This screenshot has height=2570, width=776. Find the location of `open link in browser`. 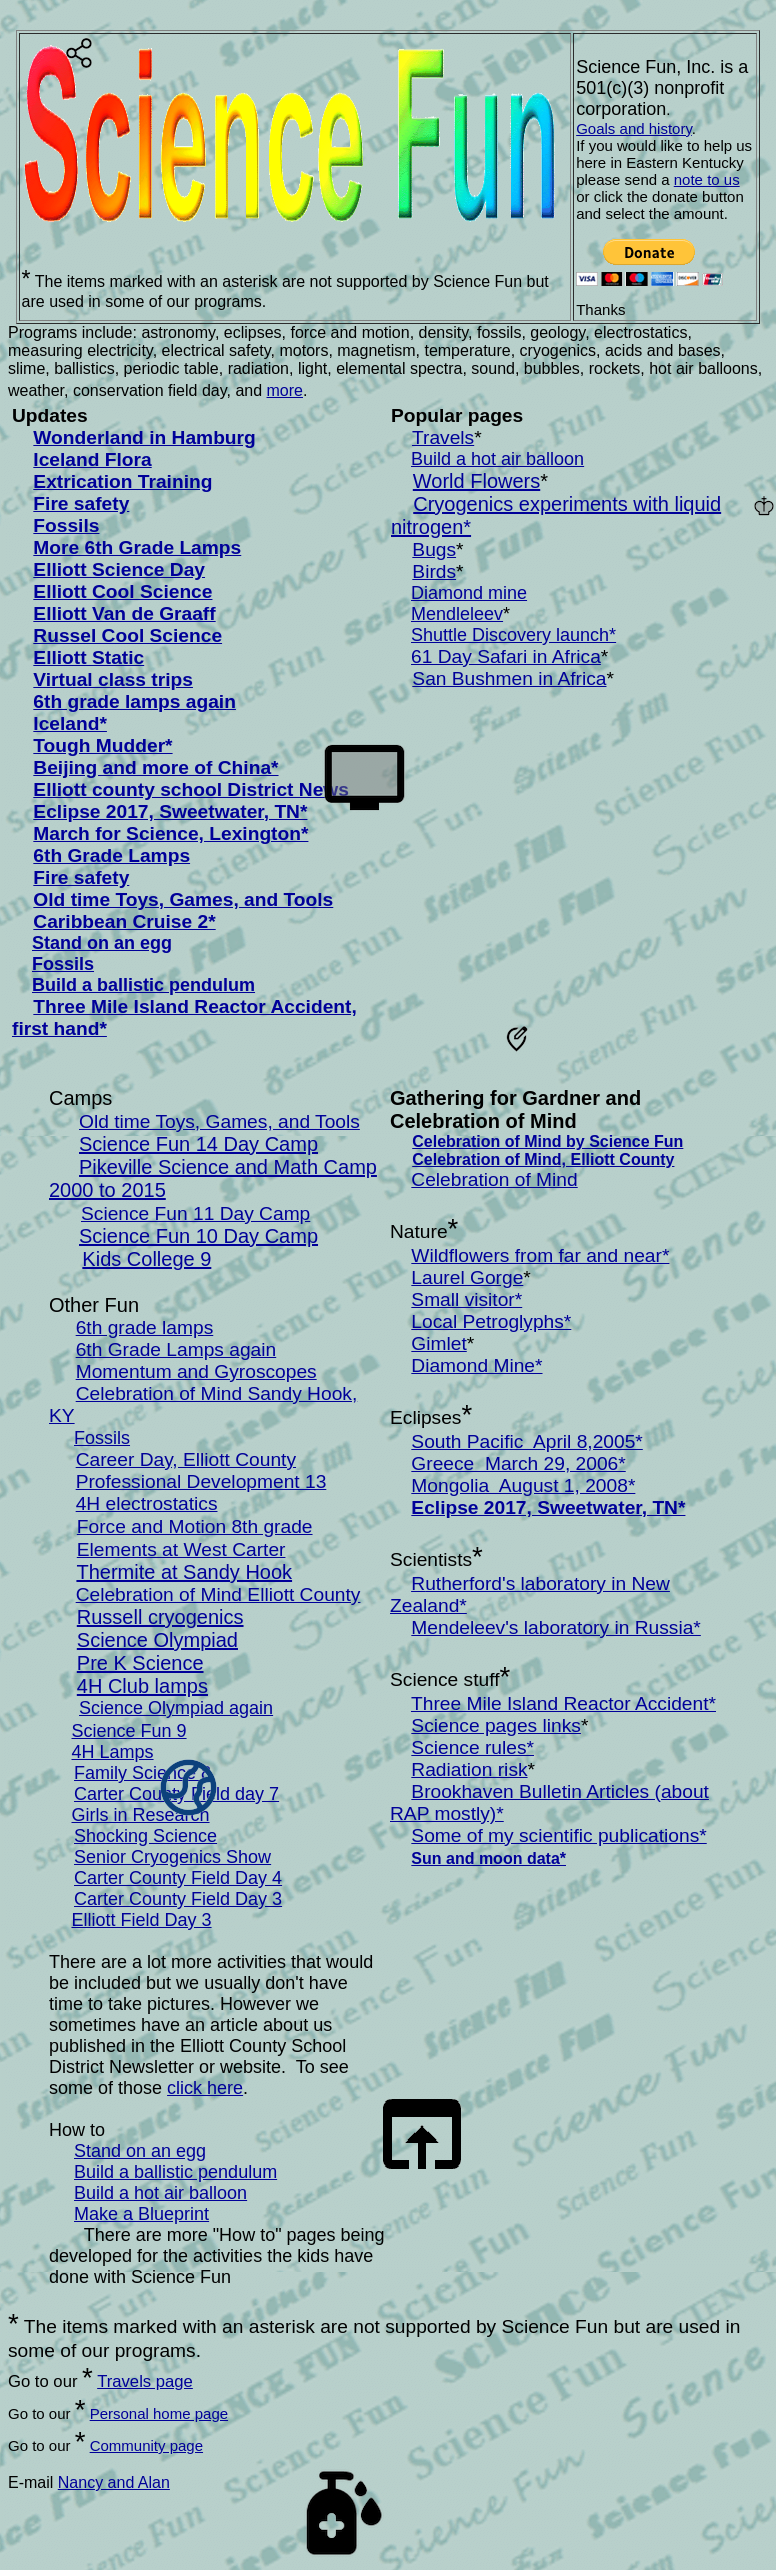

open link in browser is located at coordinates (422, 2134).